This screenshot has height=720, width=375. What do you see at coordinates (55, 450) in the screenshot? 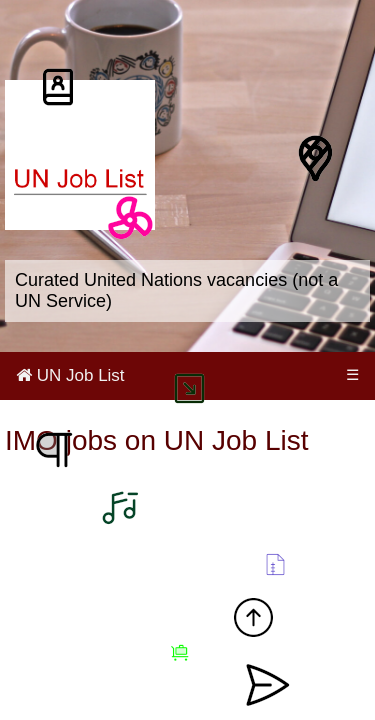
I see `insert a paragraph break` at bounding box center [55, 450].